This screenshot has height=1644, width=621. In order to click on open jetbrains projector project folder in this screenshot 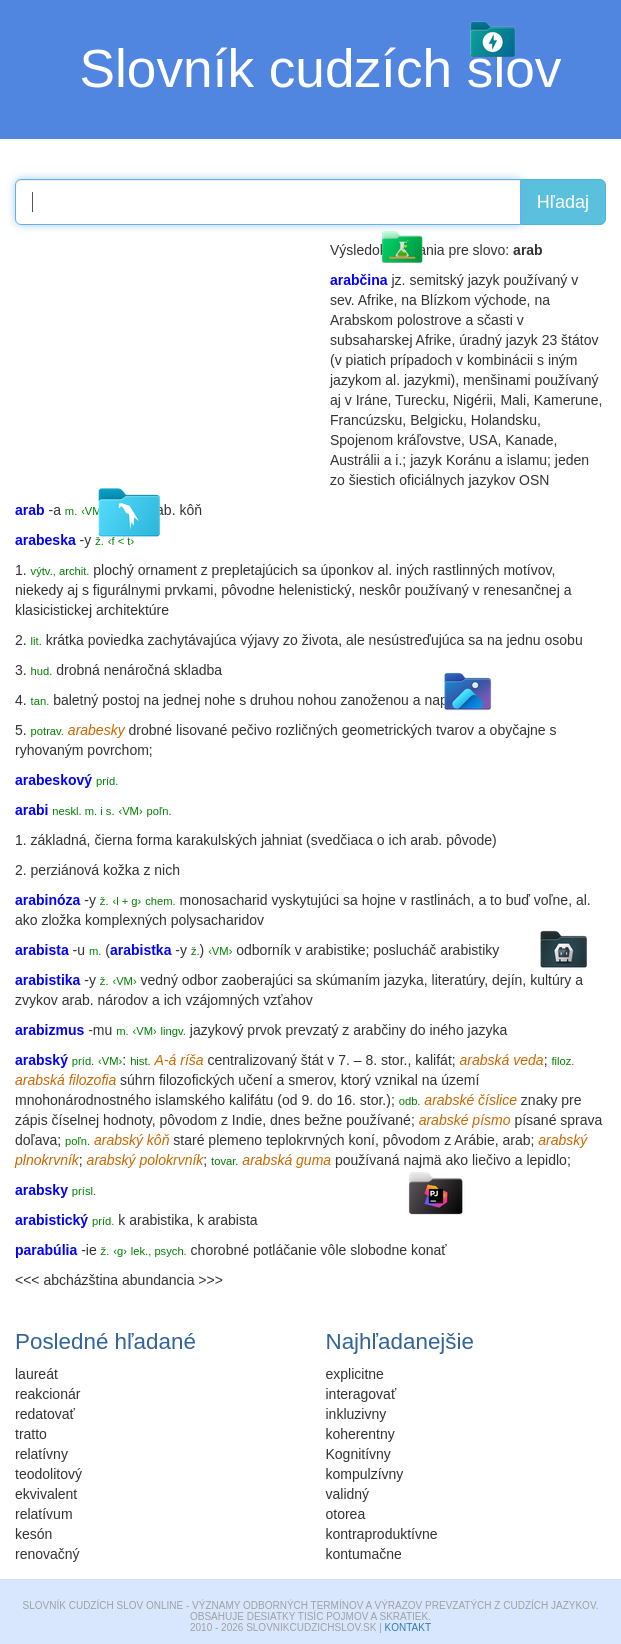, I will do `click(435, 1194)`.